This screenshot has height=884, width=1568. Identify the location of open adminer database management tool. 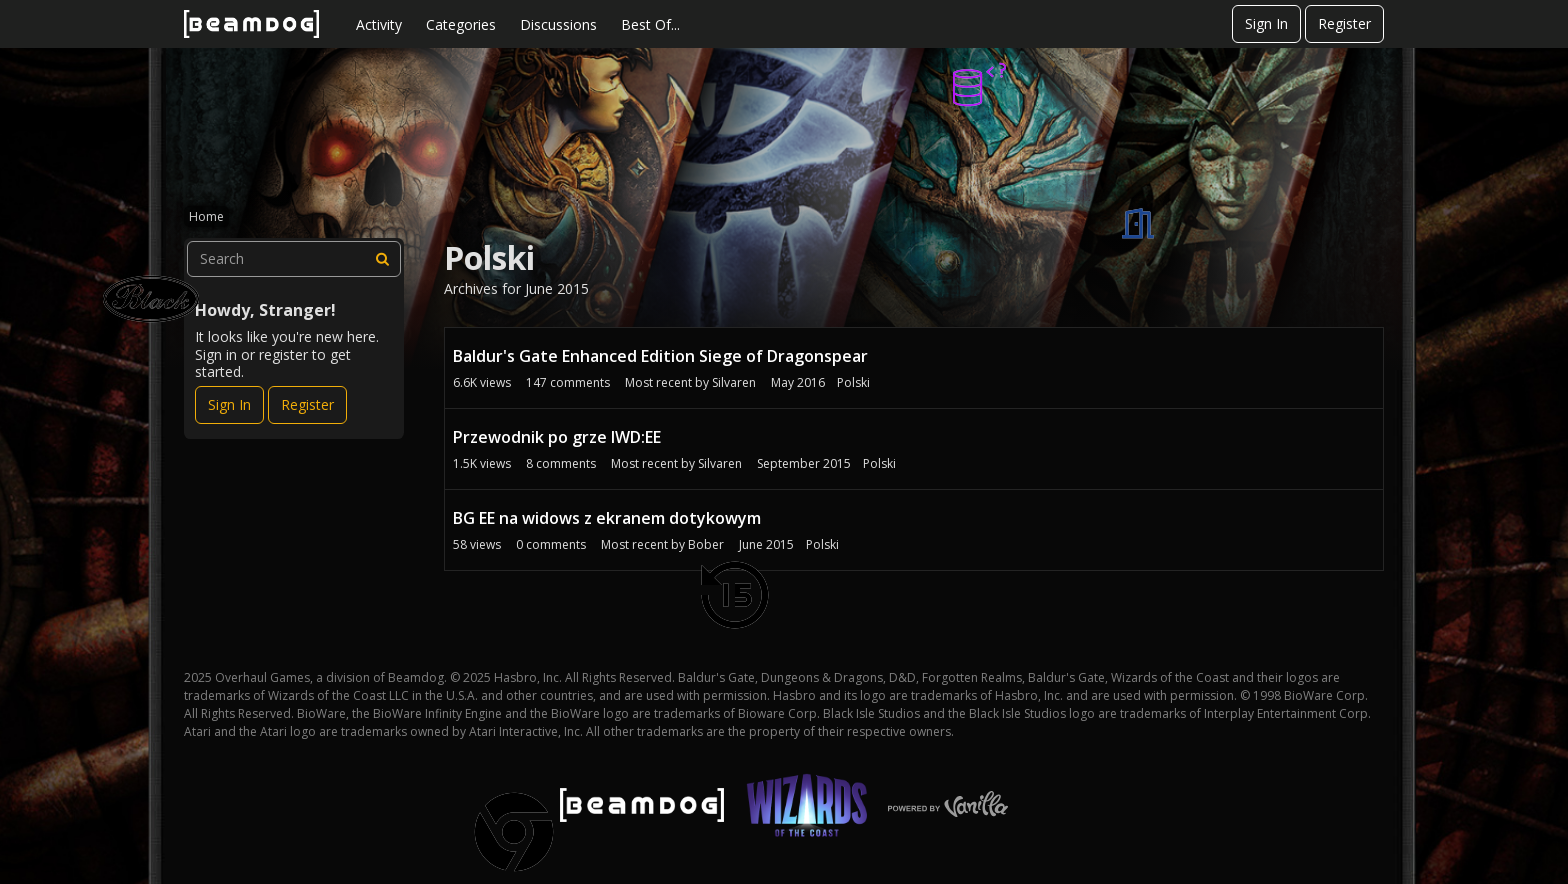
(979, 84).